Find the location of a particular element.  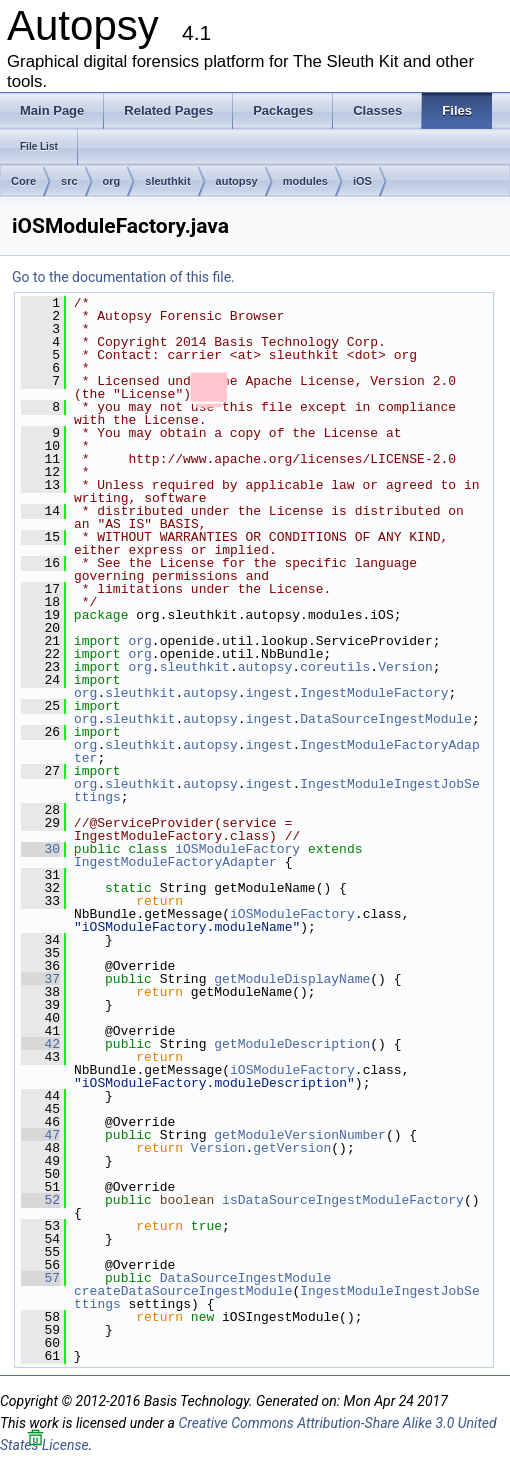

delete selected item is located at coordinates (35, 1437).